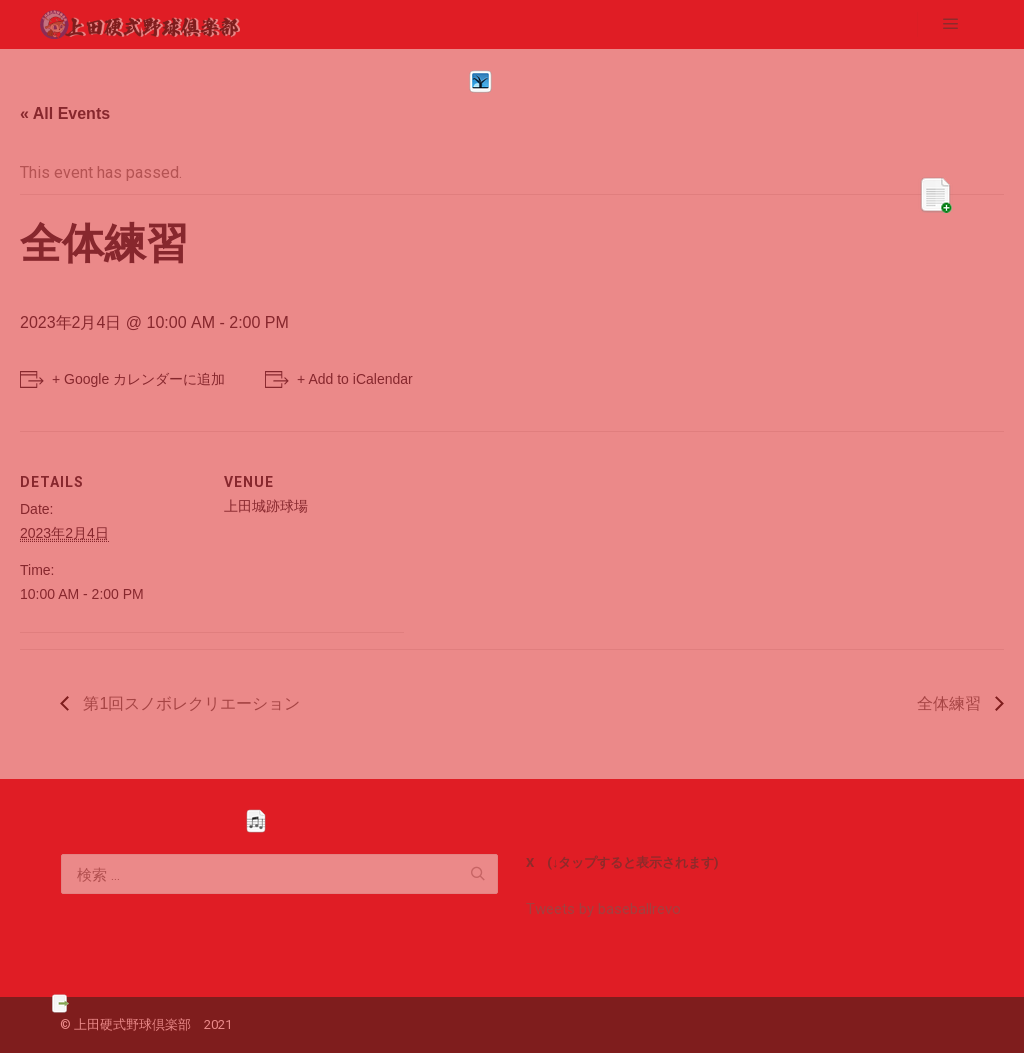 Image resolution: width=1024 pixels, height=1053 pixels. What do you see at coordinates (59, 1003) in the screenshot?
I see `export document to another location` at bounding box center [59, 1003].